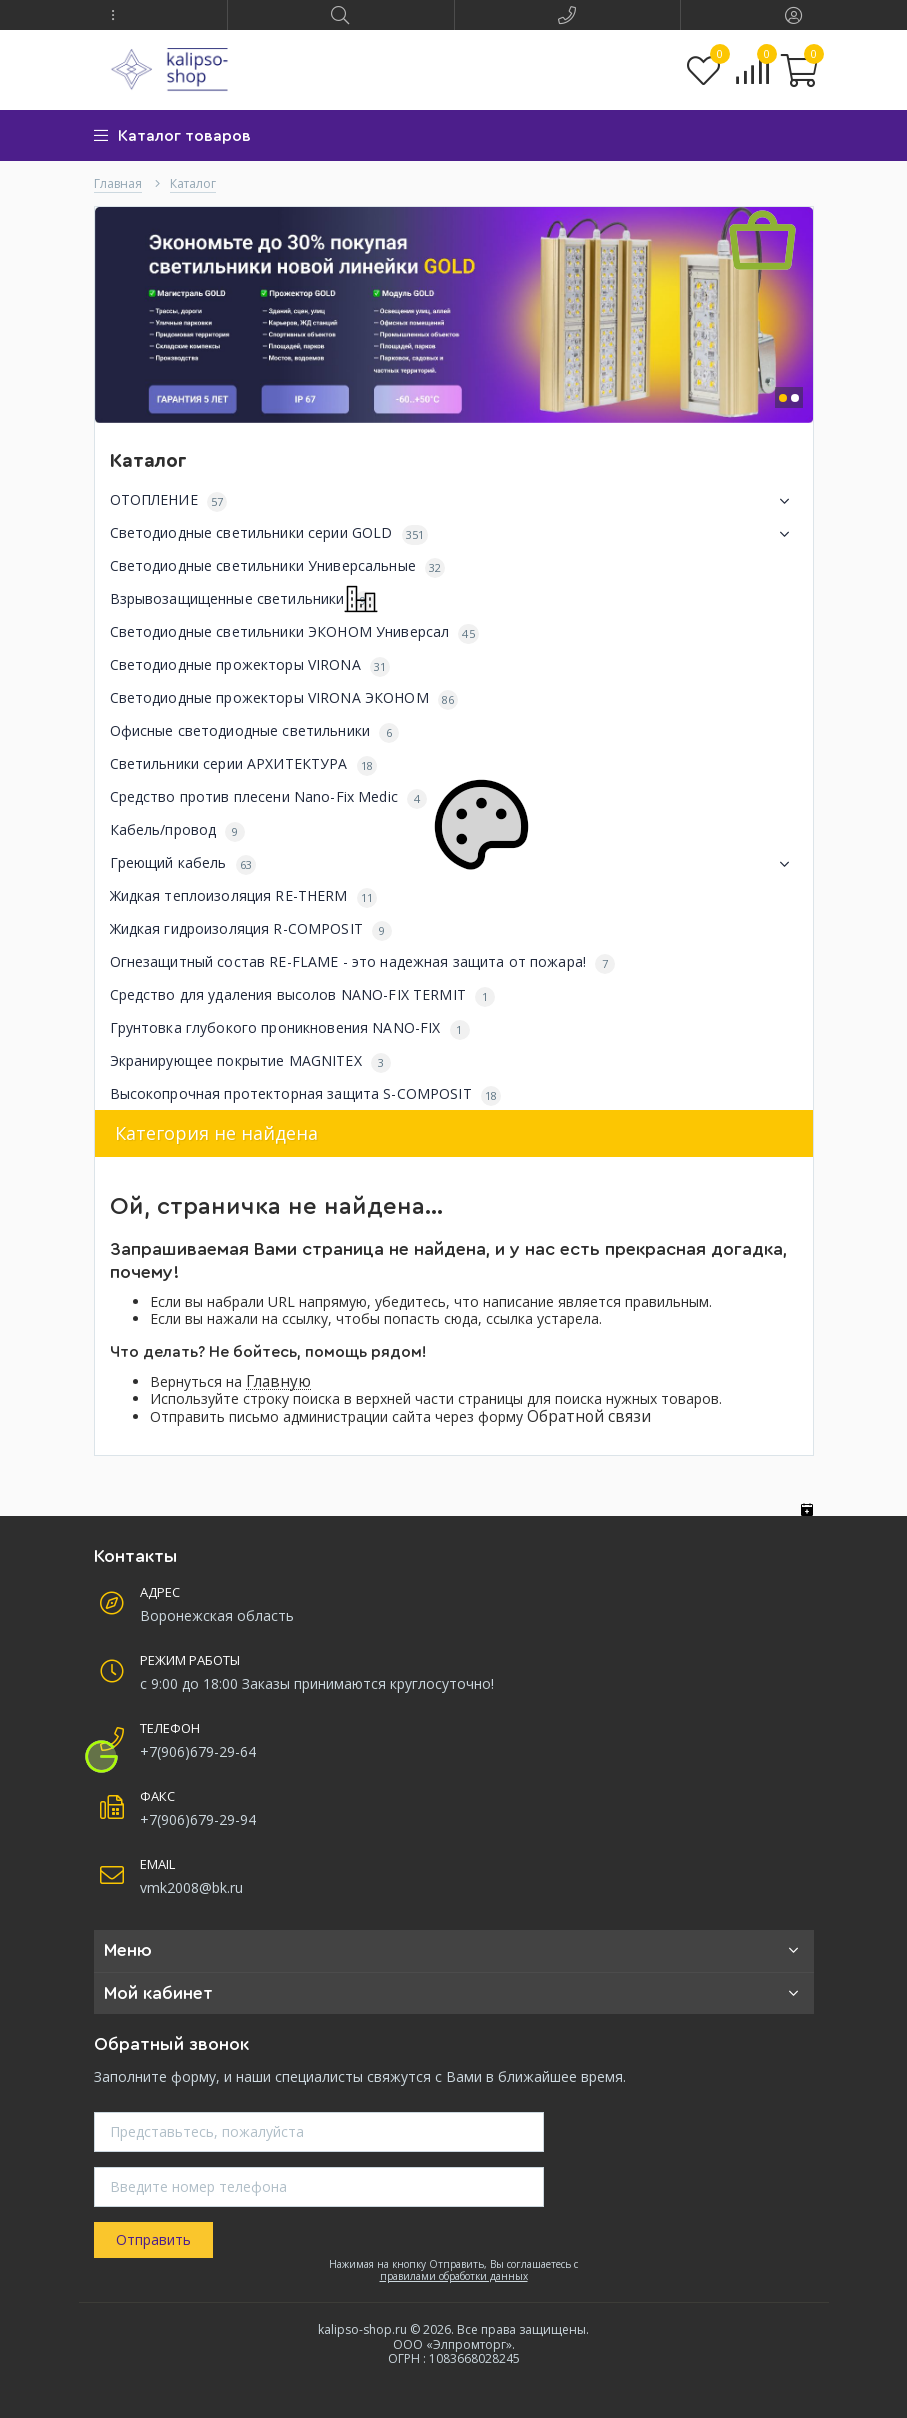  Describe the element at coordinates (807, 1510) in the screenshot. I see `add a new event to your calendar` at that location.